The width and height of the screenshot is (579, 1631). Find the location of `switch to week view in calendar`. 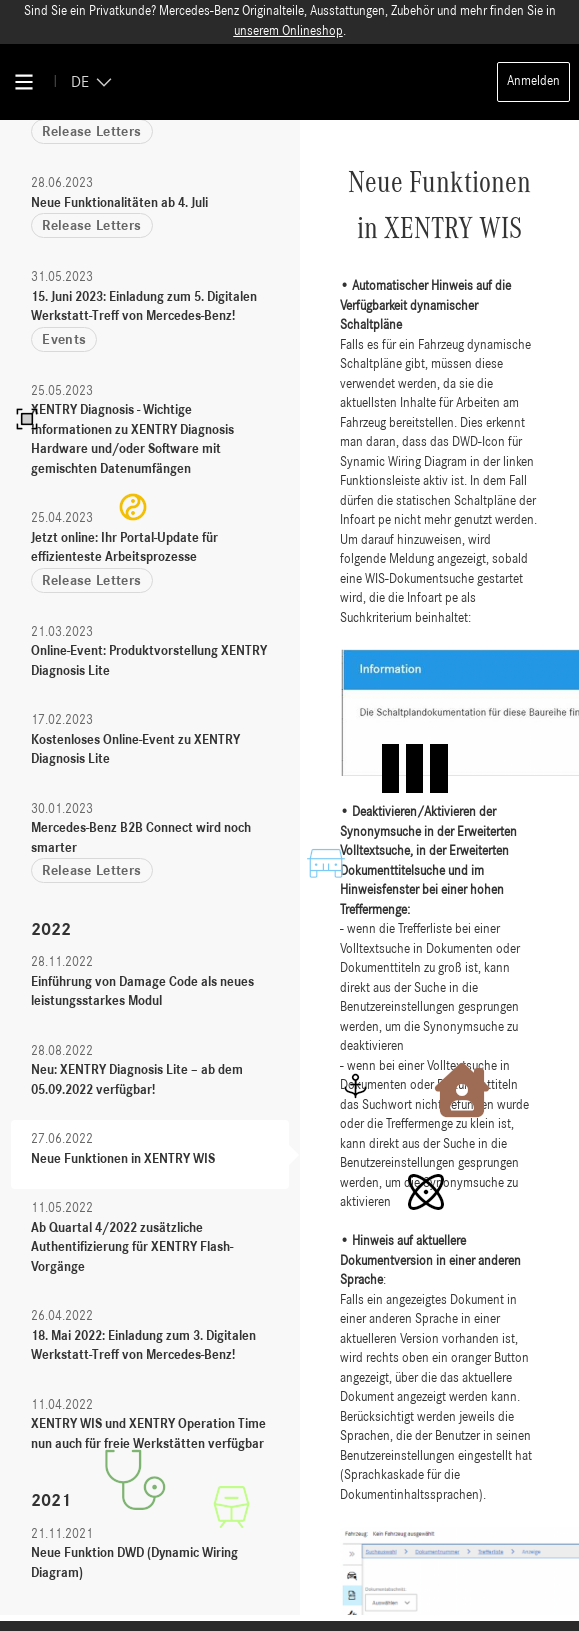

switch to week view in calendar is located at coordinates (416, 768).